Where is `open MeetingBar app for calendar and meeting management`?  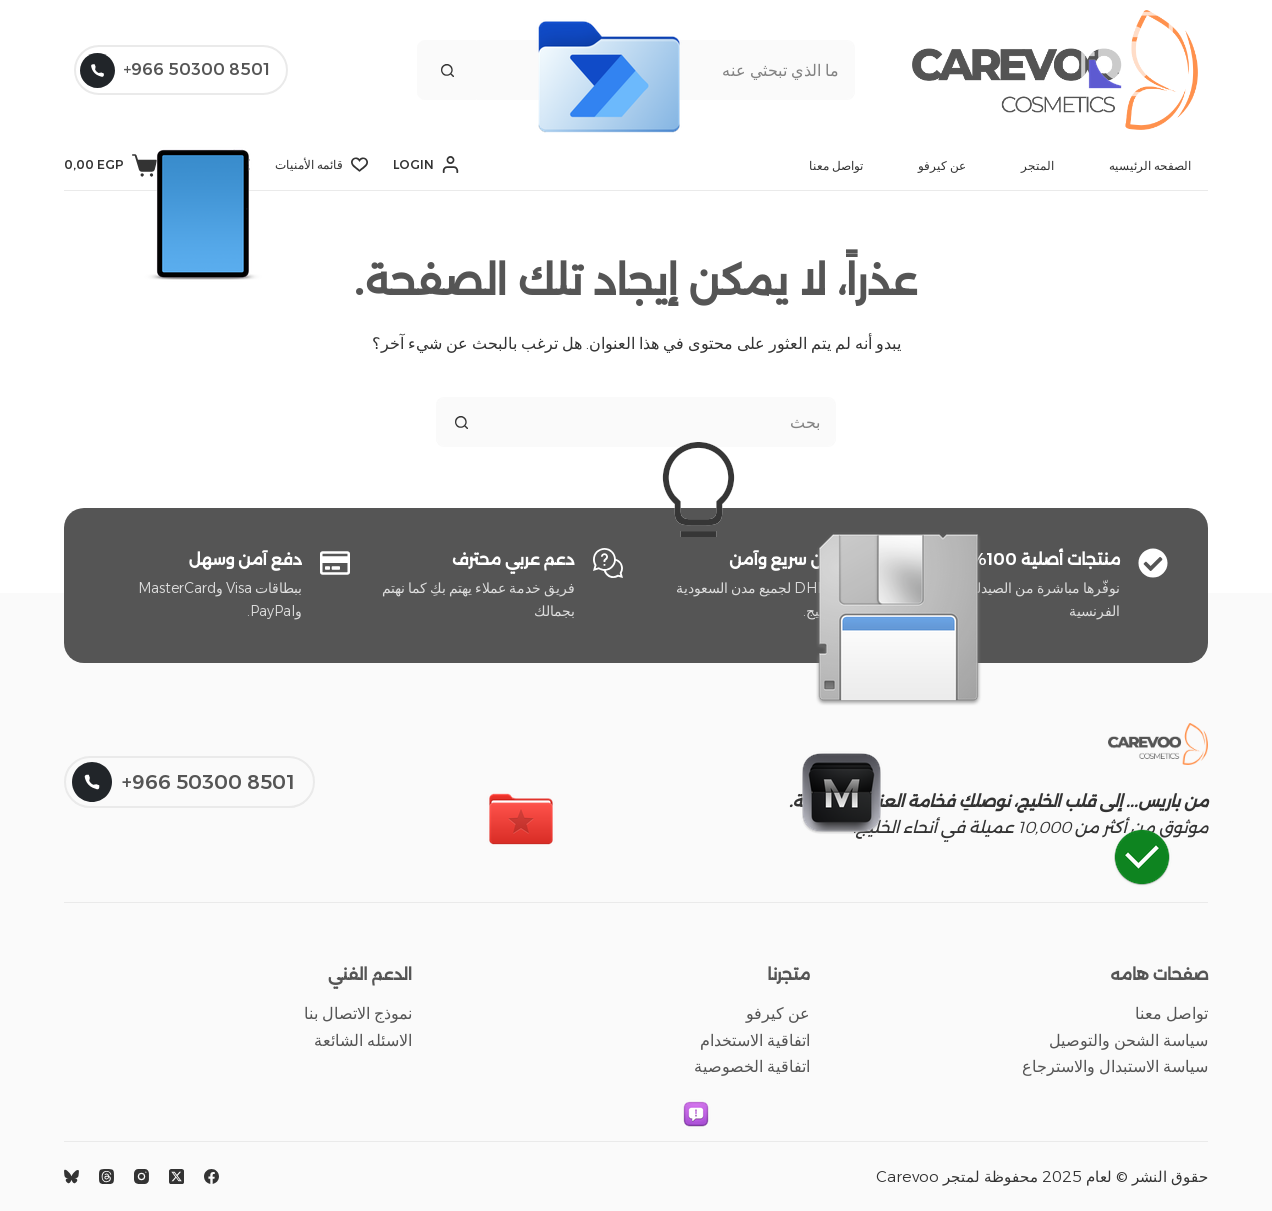
open MeetingBar app for calendar and meeting management is located at coordinates (841, 792).